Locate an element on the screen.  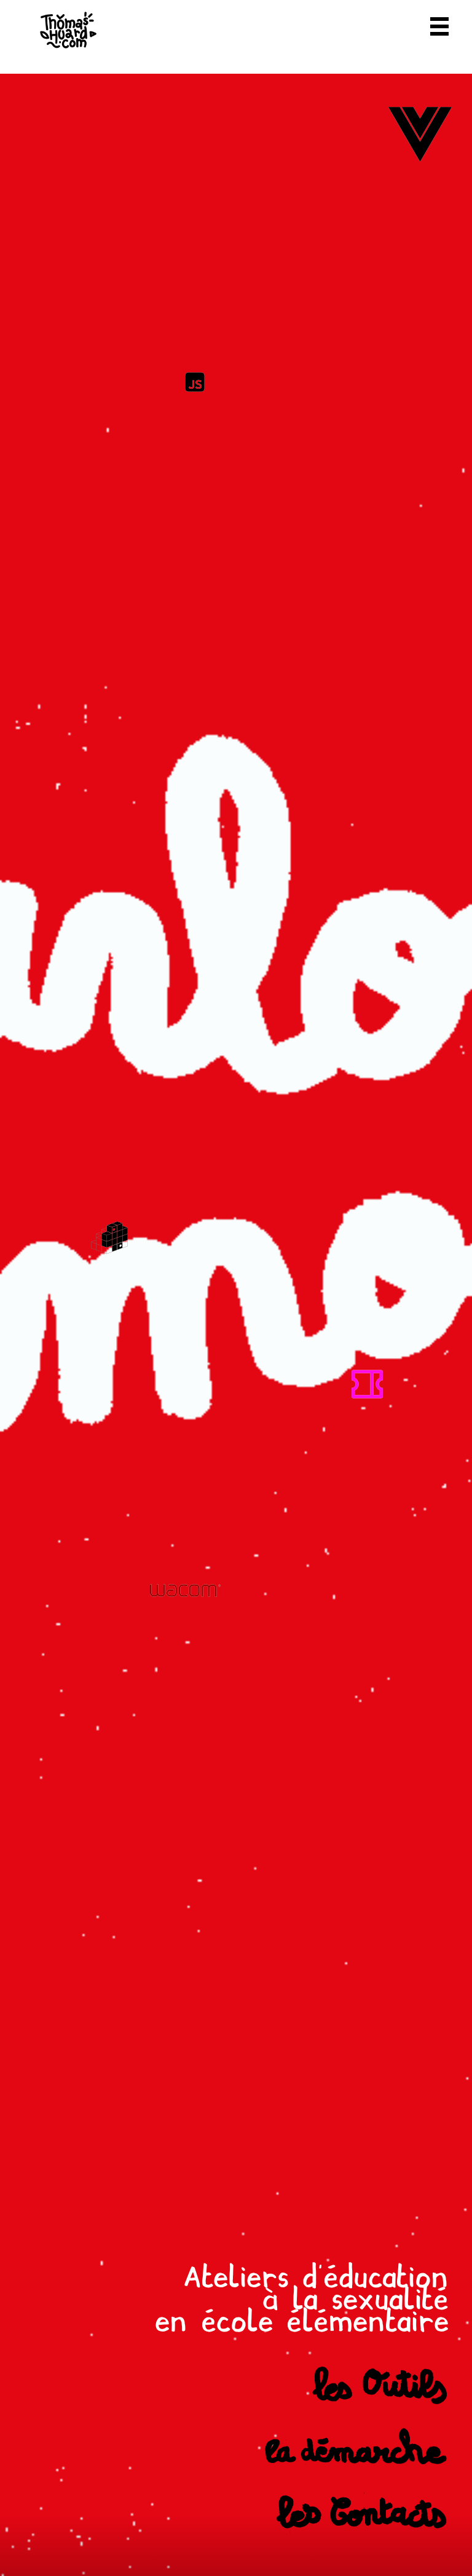
visit the Python Package Index (PyPI) website is located at coordinates (109, 1238).